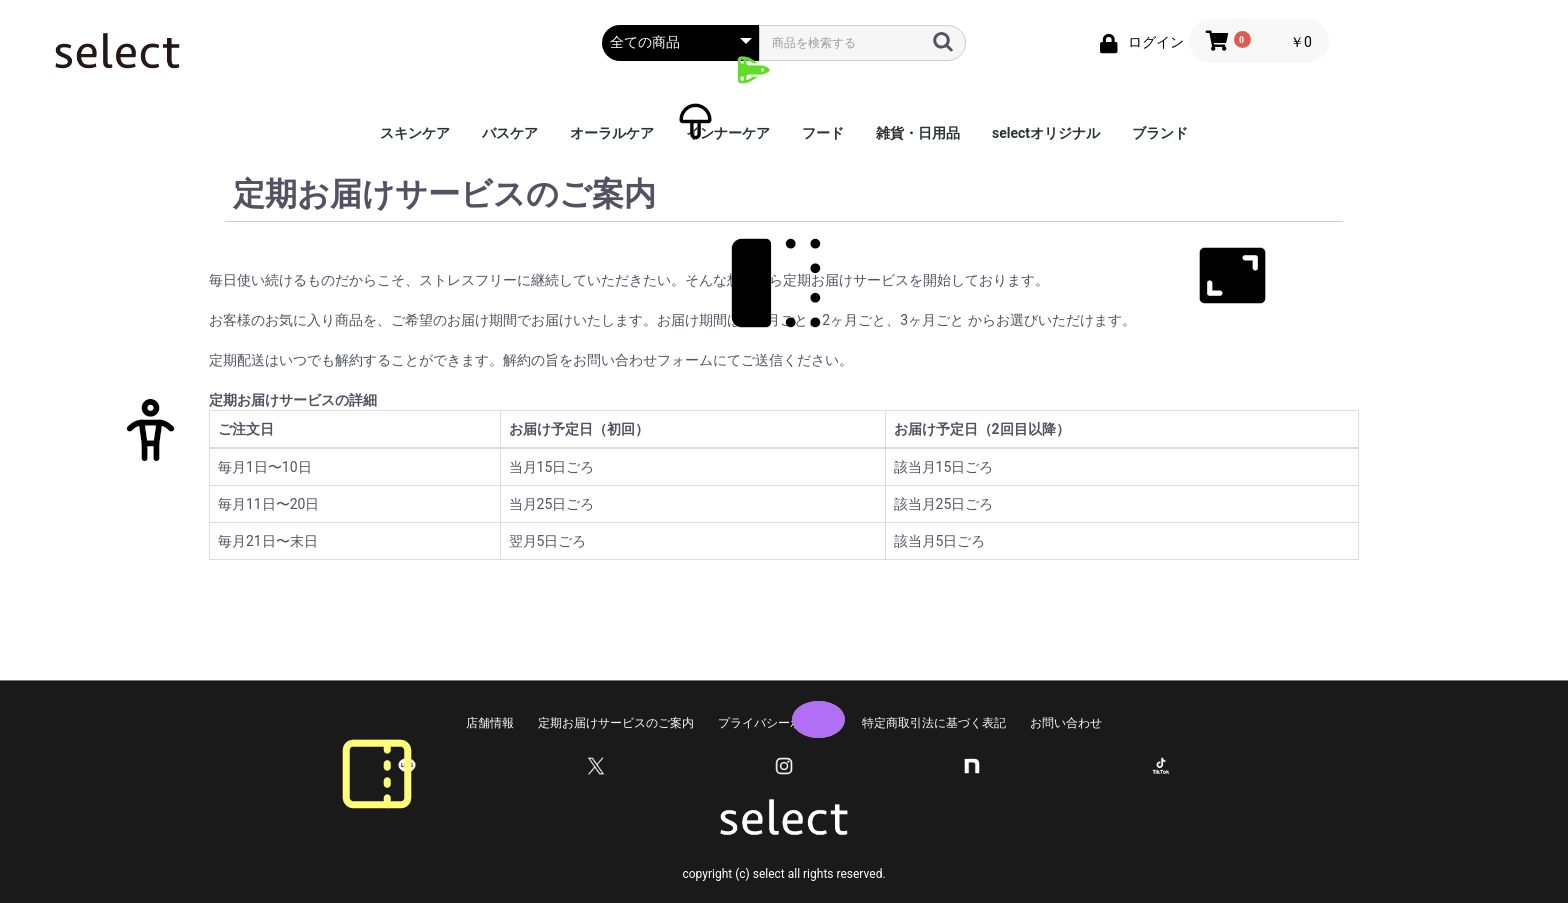 The height and width of the screenshot is (903, 1568). I want to click on a filled oval shape indicator, so click(818, 719).